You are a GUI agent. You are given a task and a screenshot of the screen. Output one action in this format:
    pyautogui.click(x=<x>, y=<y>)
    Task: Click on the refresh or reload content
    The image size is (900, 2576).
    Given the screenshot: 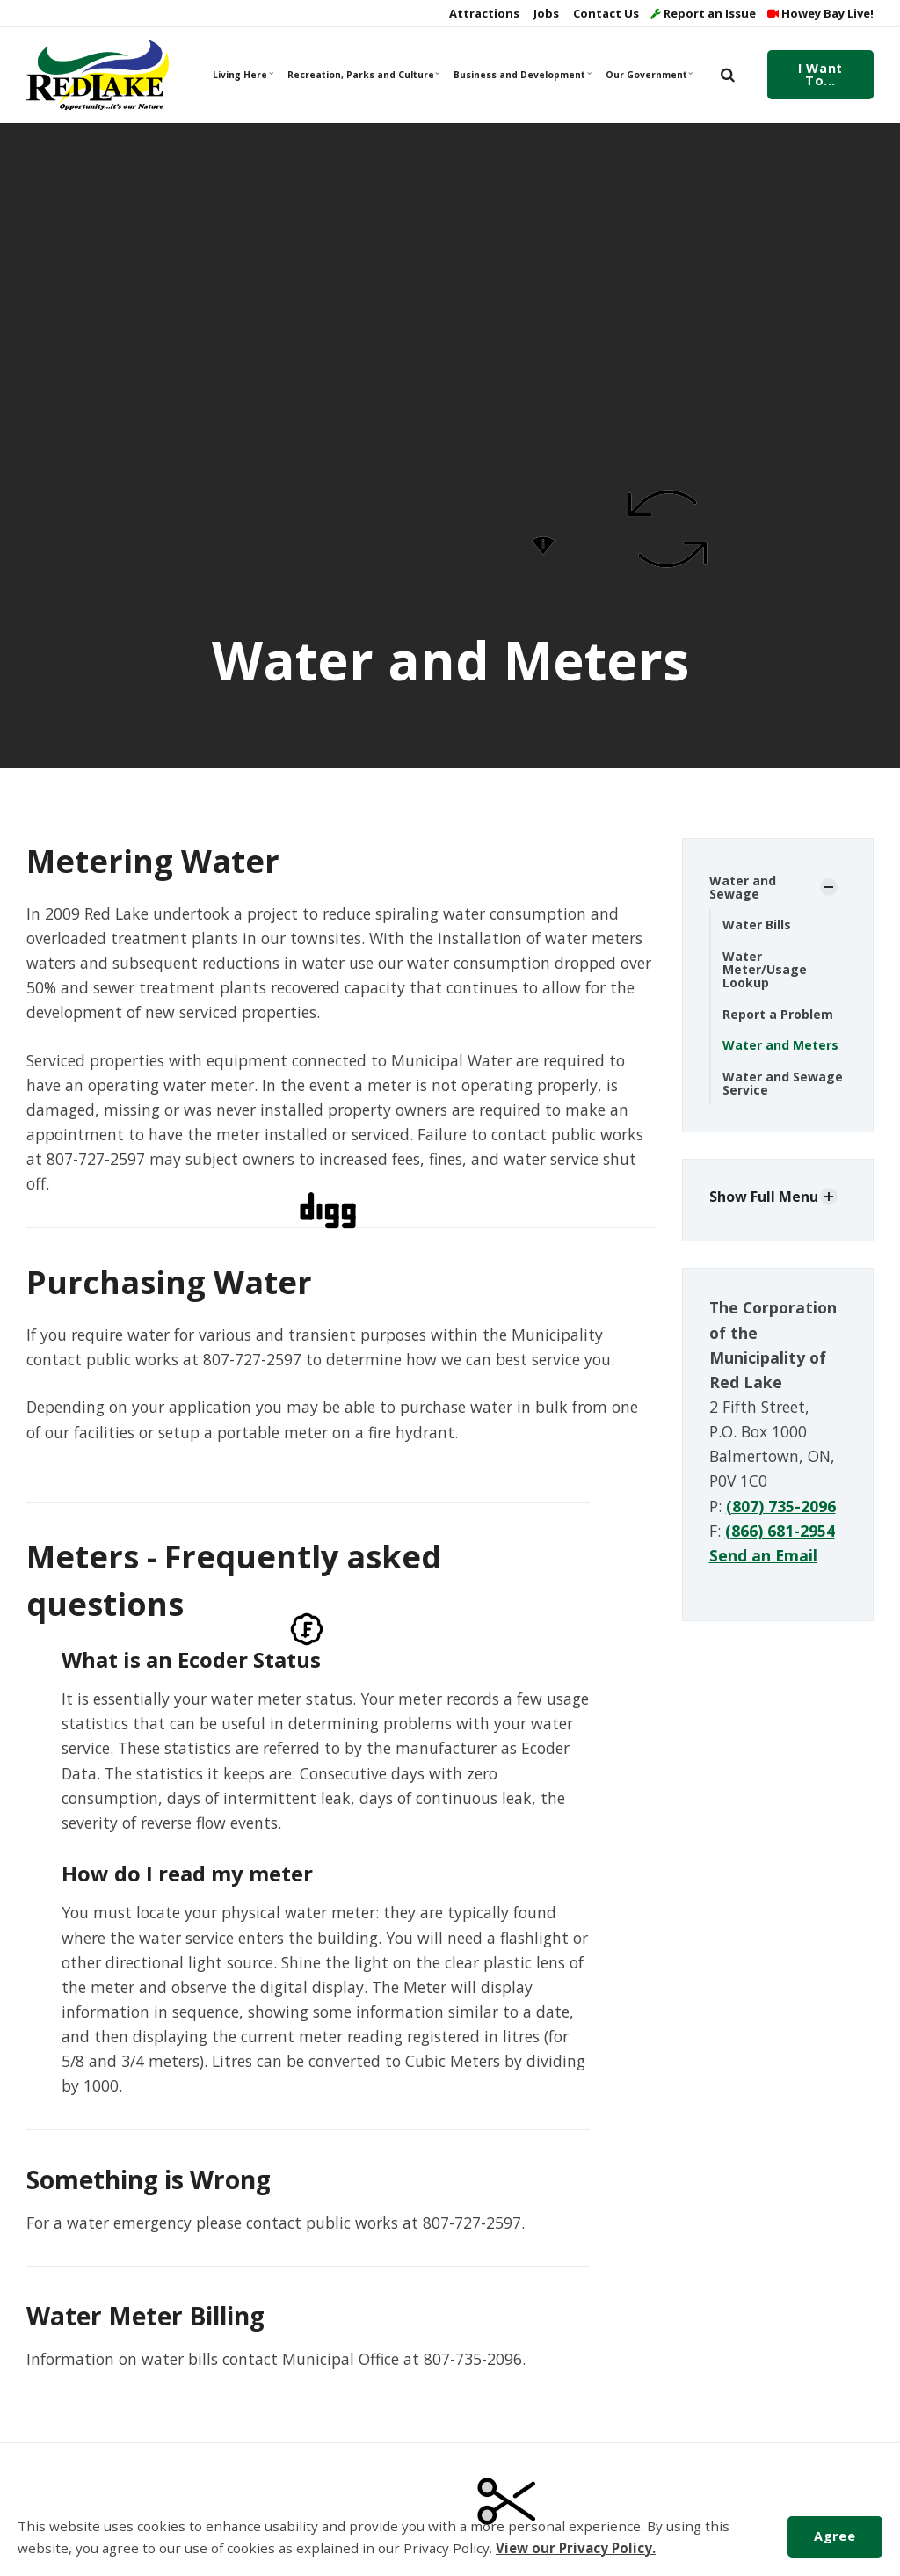 What is the action you would take?
    pyautogui.click(x=667, y=528)
    